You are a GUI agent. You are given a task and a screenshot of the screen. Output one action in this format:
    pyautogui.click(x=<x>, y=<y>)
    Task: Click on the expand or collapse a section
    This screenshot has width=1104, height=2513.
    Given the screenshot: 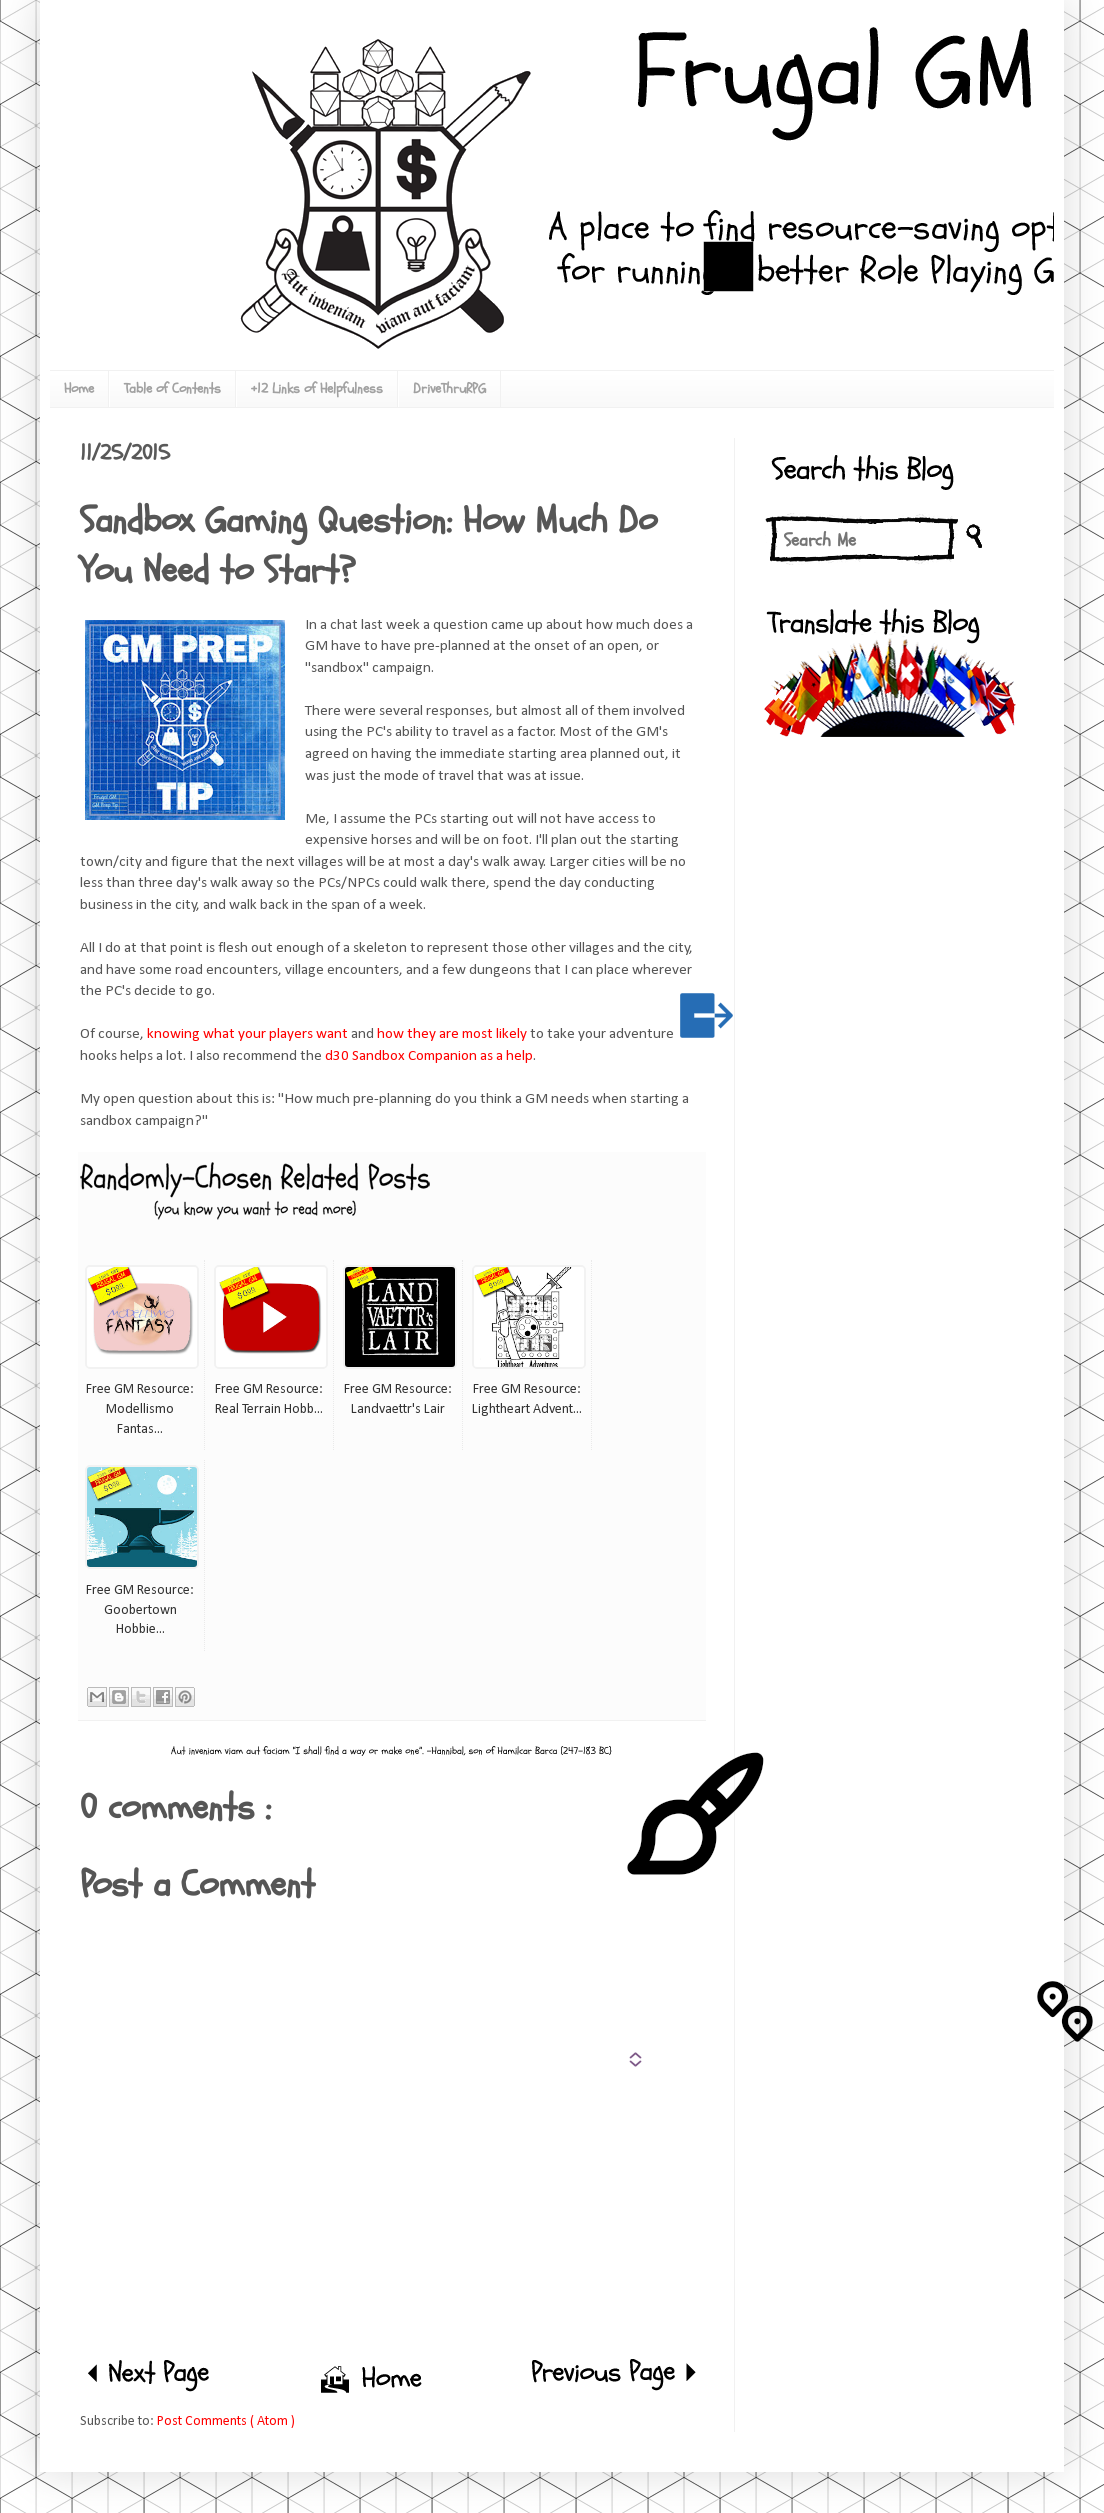 What is the action you would take?
    pyautogui.click(x=635, y=2059)
    